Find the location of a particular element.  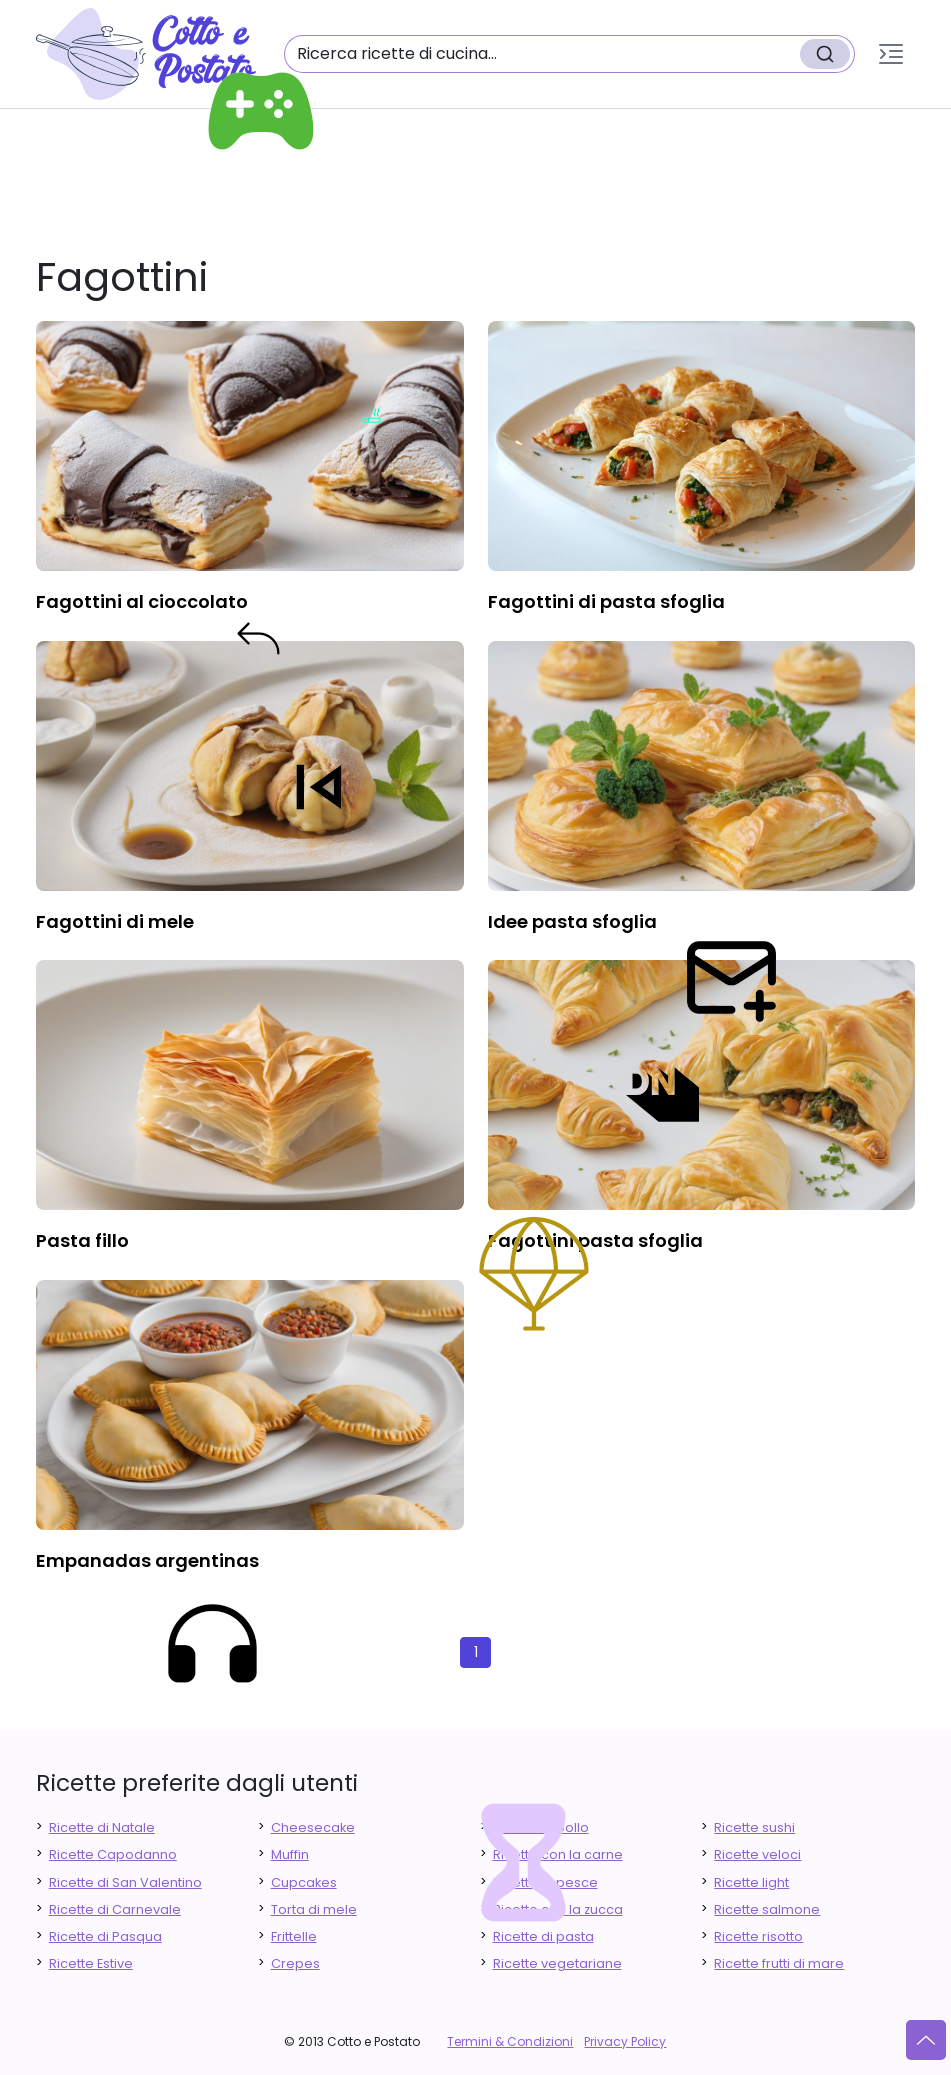

compose a new email is located at coordinates (731, 977).